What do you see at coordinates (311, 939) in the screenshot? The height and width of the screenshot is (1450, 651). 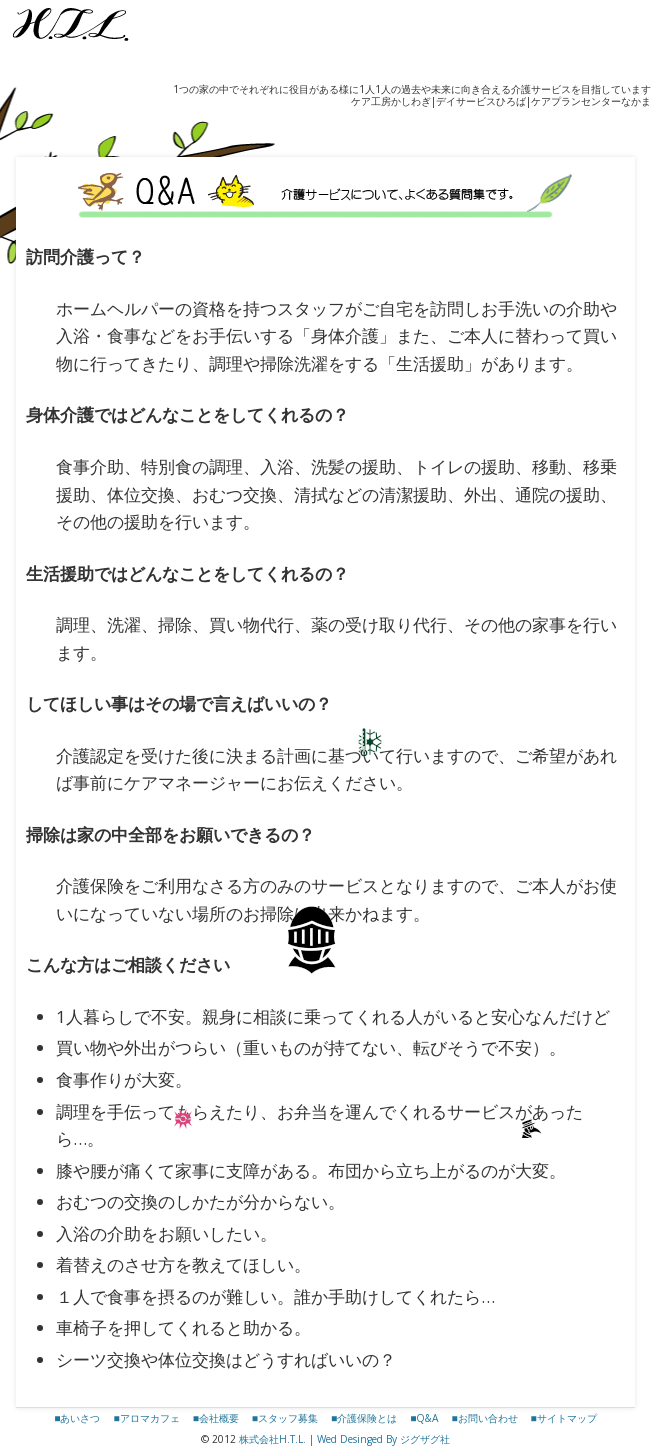 I see `select knight or warrior character class` at bounding box center [311, 939].